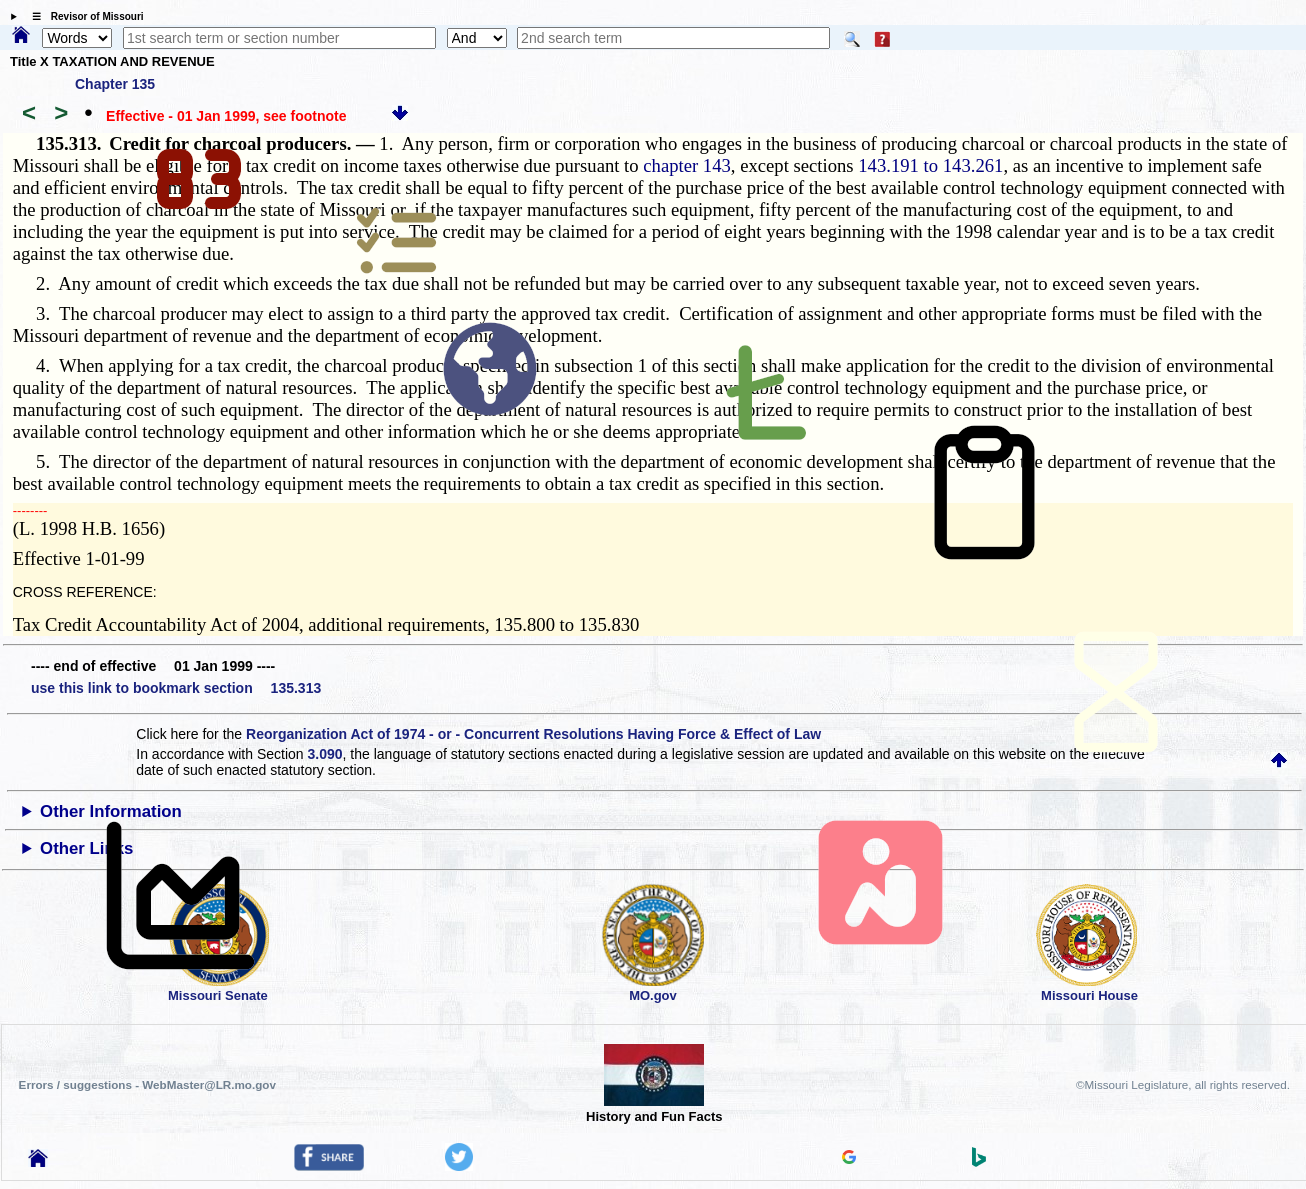 This screenshot has width=1306, height=1189. Describe the element at coordinates (180, 895) in the screenshot. I see `view area chart analytics` at that location.